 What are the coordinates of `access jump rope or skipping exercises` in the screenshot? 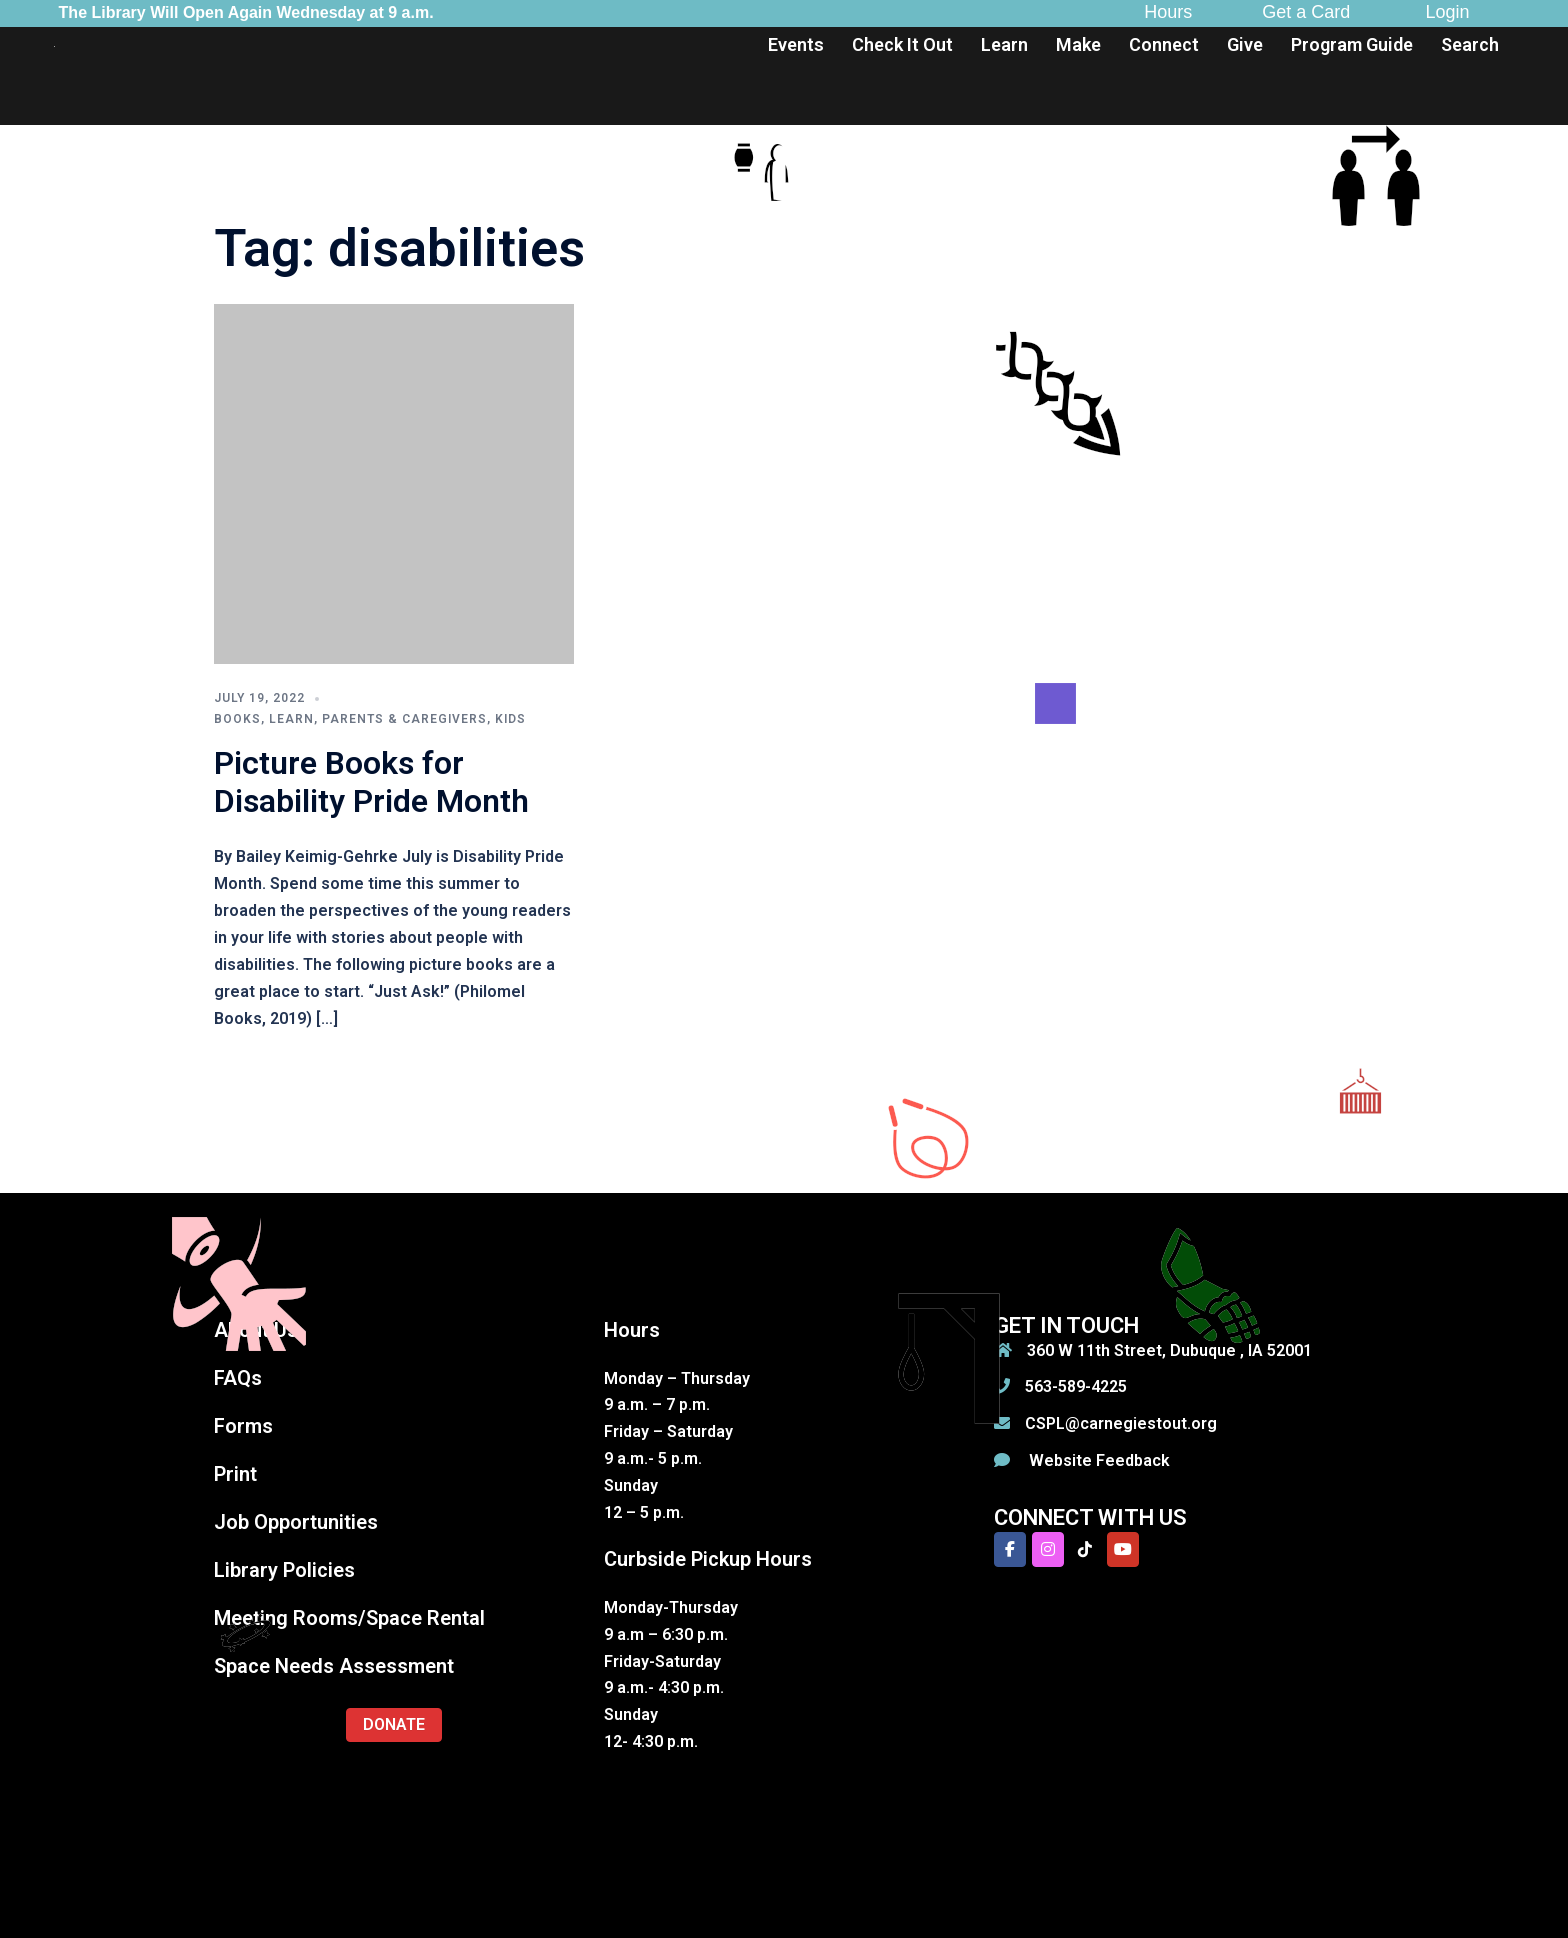 It's located at (928, 1138).